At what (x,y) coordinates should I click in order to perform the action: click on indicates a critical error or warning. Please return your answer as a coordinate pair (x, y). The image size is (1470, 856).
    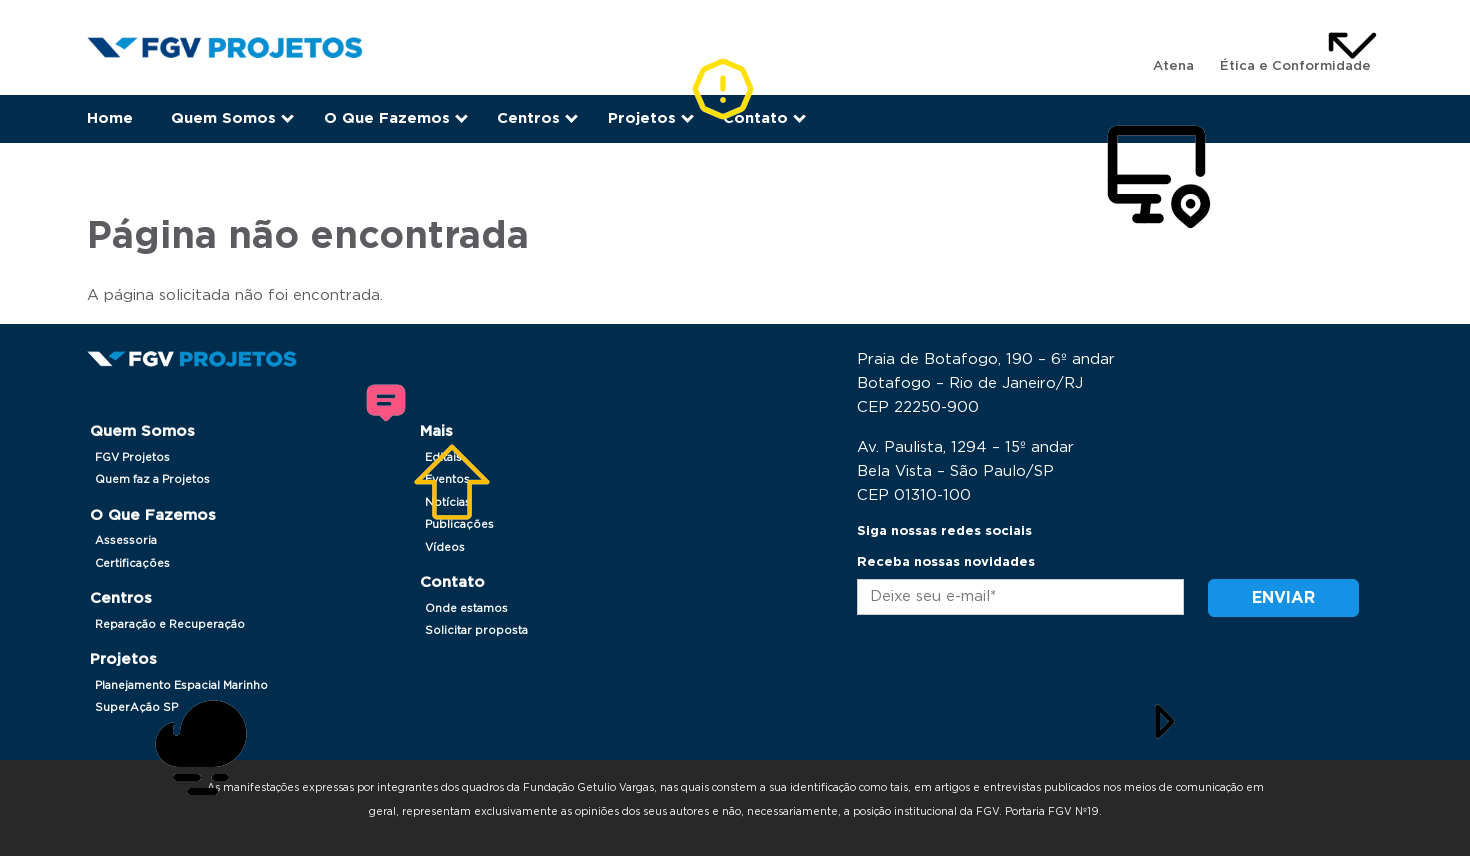
    Looking at the image, I should click on (723, 89).